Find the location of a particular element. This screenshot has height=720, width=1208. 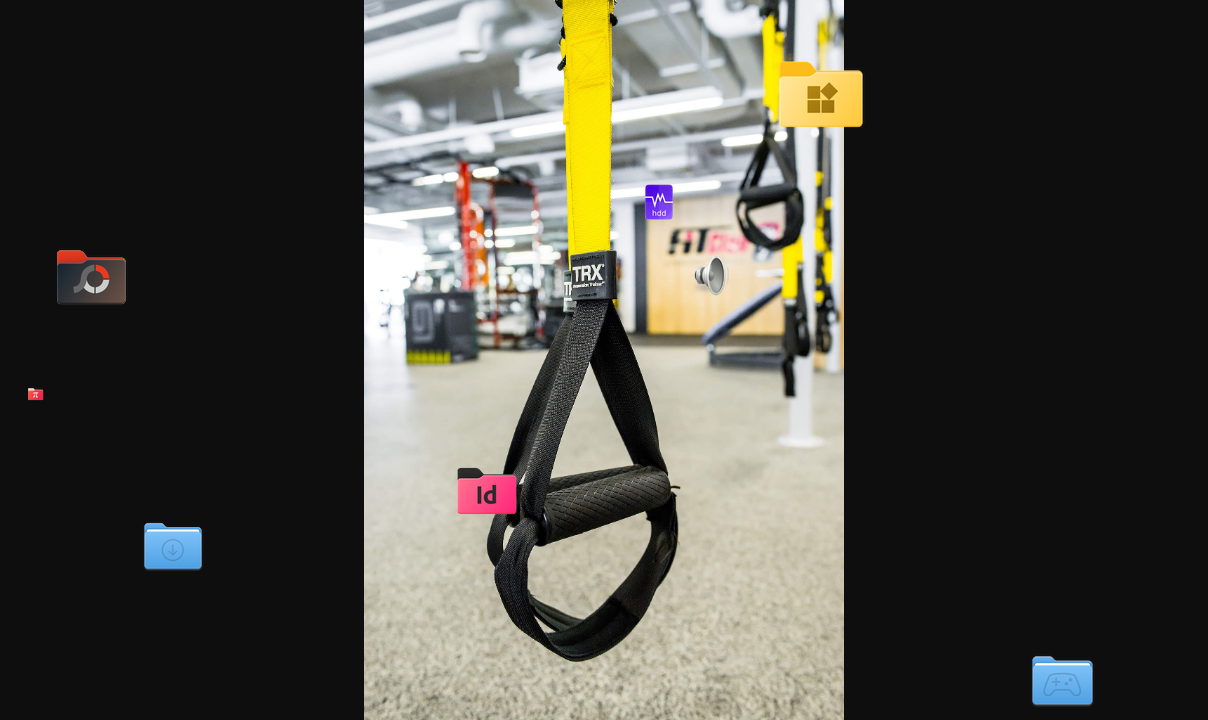

open photoscape application folder is located at coordinates (91, 279).